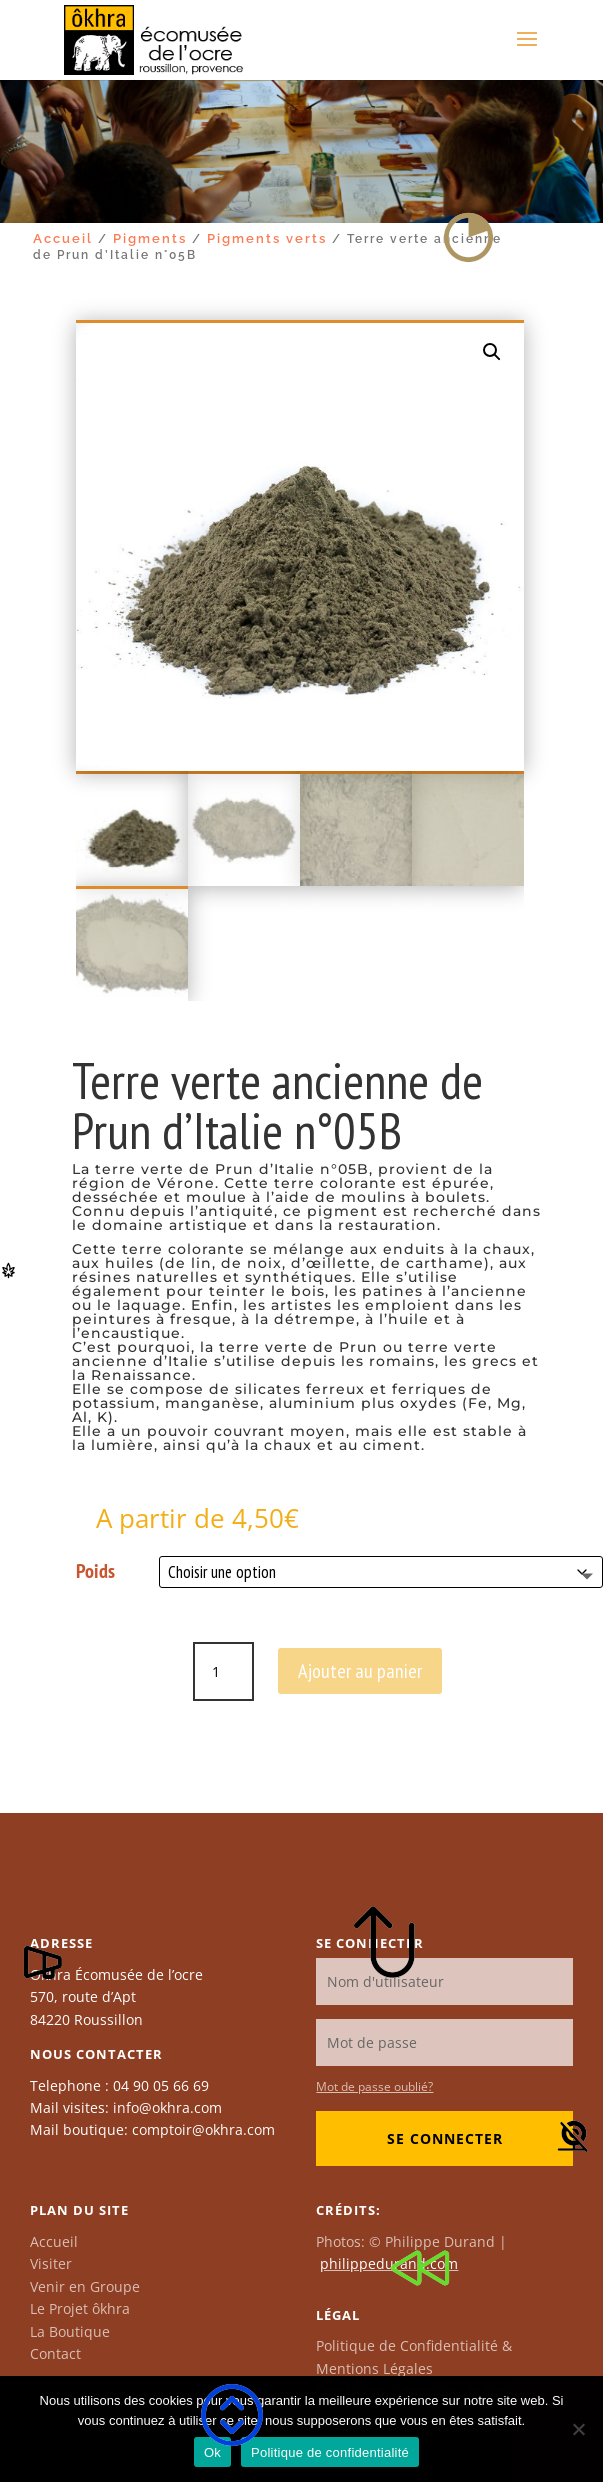 The image size is (603, 2482). What do you see at coordinates (420, 2268) in the screenshot?
I see `skip to previous track` at bounding box center [420, 2268].